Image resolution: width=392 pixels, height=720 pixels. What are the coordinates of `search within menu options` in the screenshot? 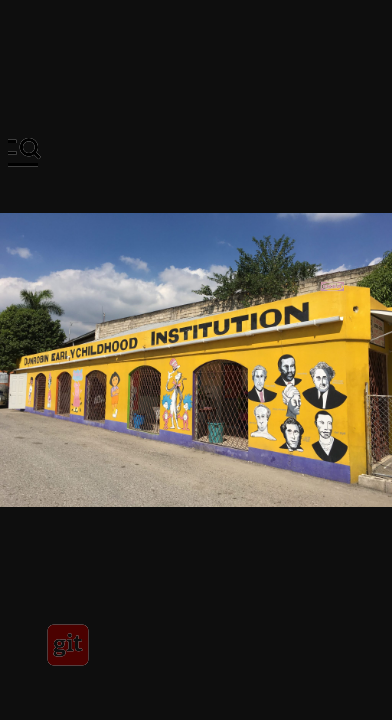 It's located at (23, 153).